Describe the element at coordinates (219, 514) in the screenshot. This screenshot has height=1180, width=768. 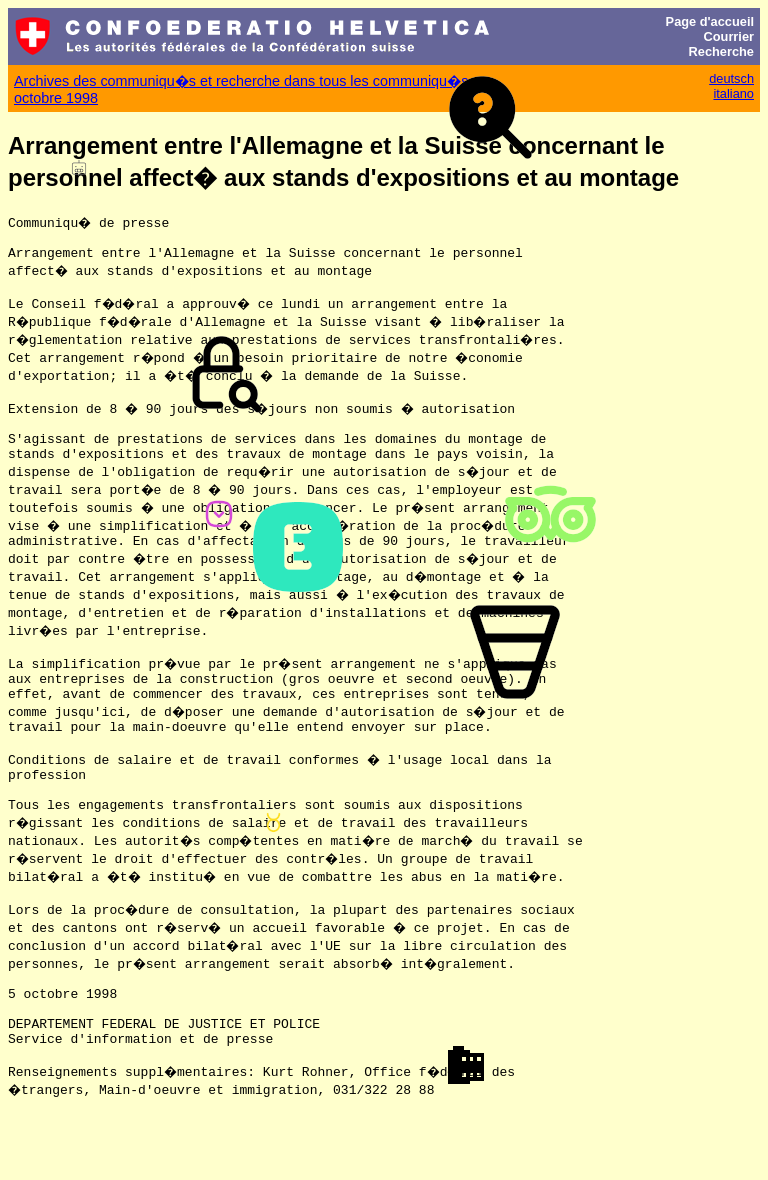
I see `expand dropdown menu or content` at that location.